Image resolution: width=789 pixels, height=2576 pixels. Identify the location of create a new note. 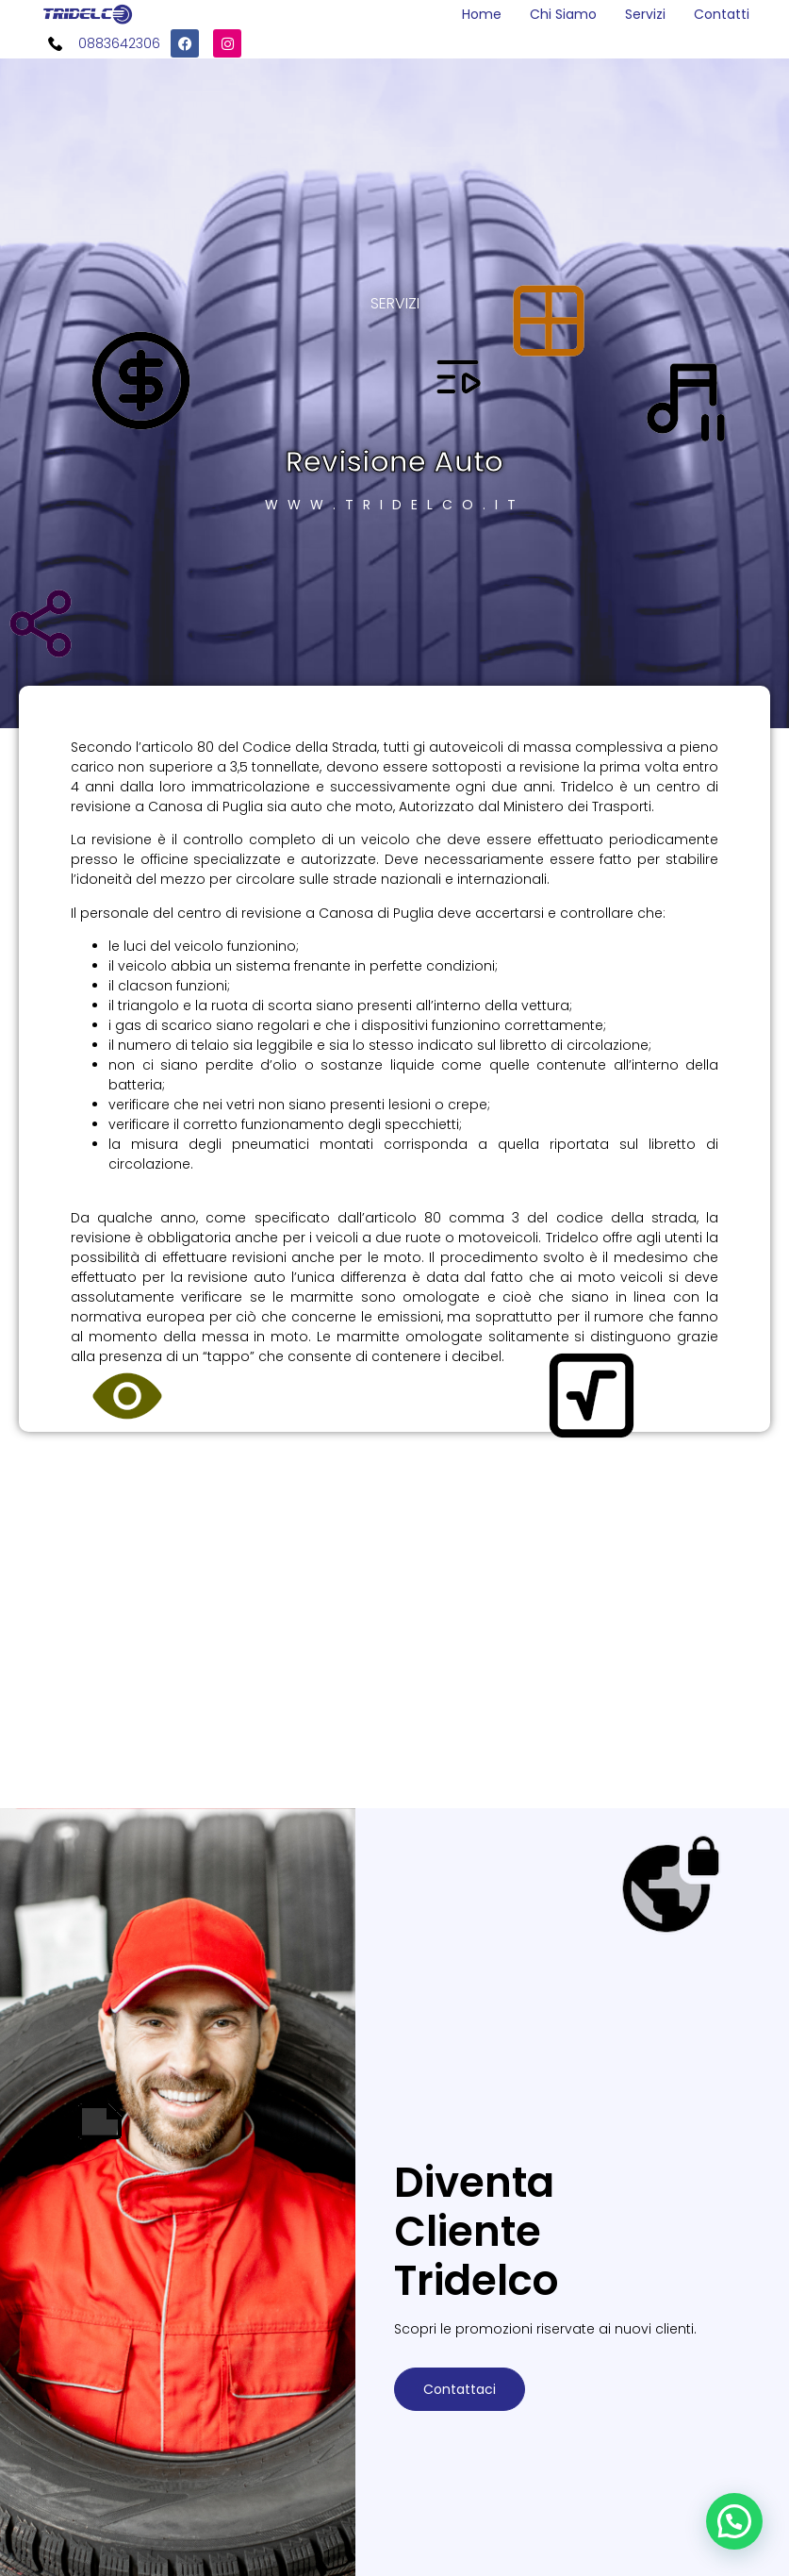
(100, 2121).